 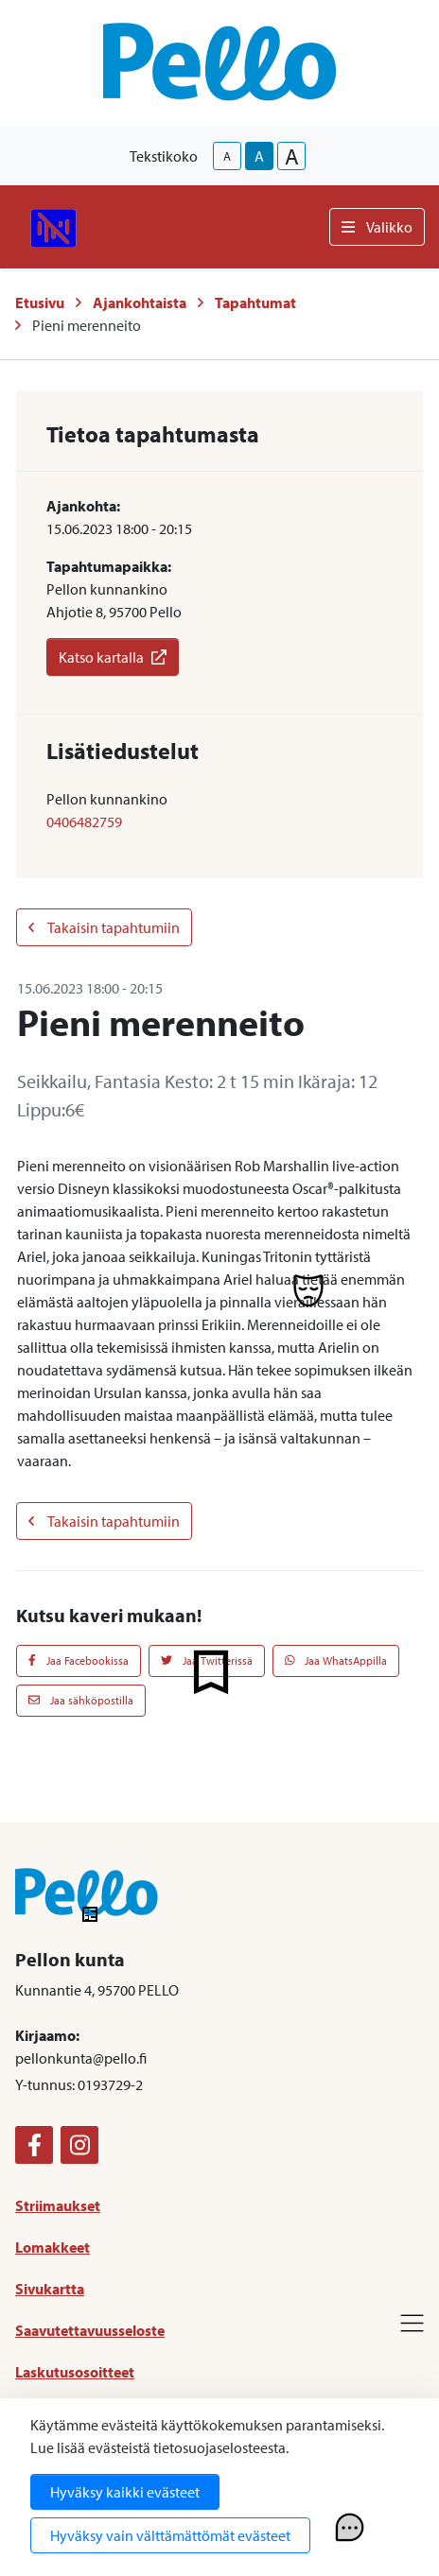 I want to click on indicates sad or negative mood/emotion, so click(x=308, y=1289).